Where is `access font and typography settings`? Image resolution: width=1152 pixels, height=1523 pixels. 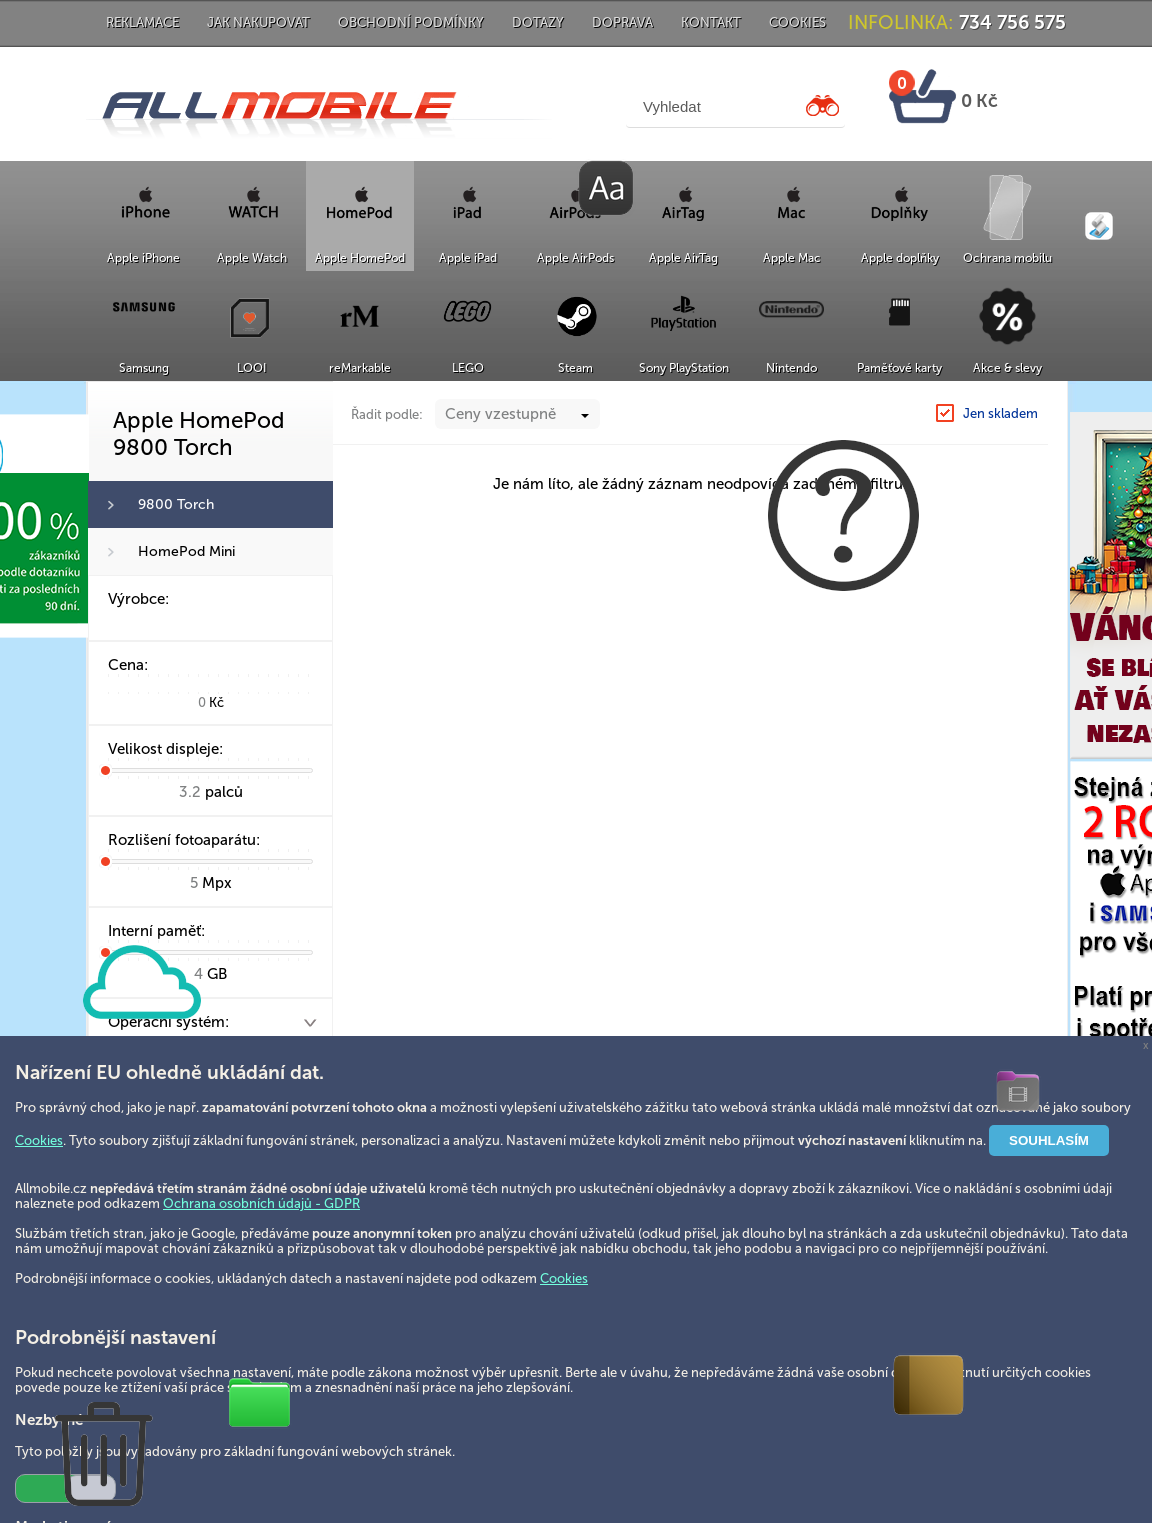 access font and typography settings is located at coordinates (606, 189).